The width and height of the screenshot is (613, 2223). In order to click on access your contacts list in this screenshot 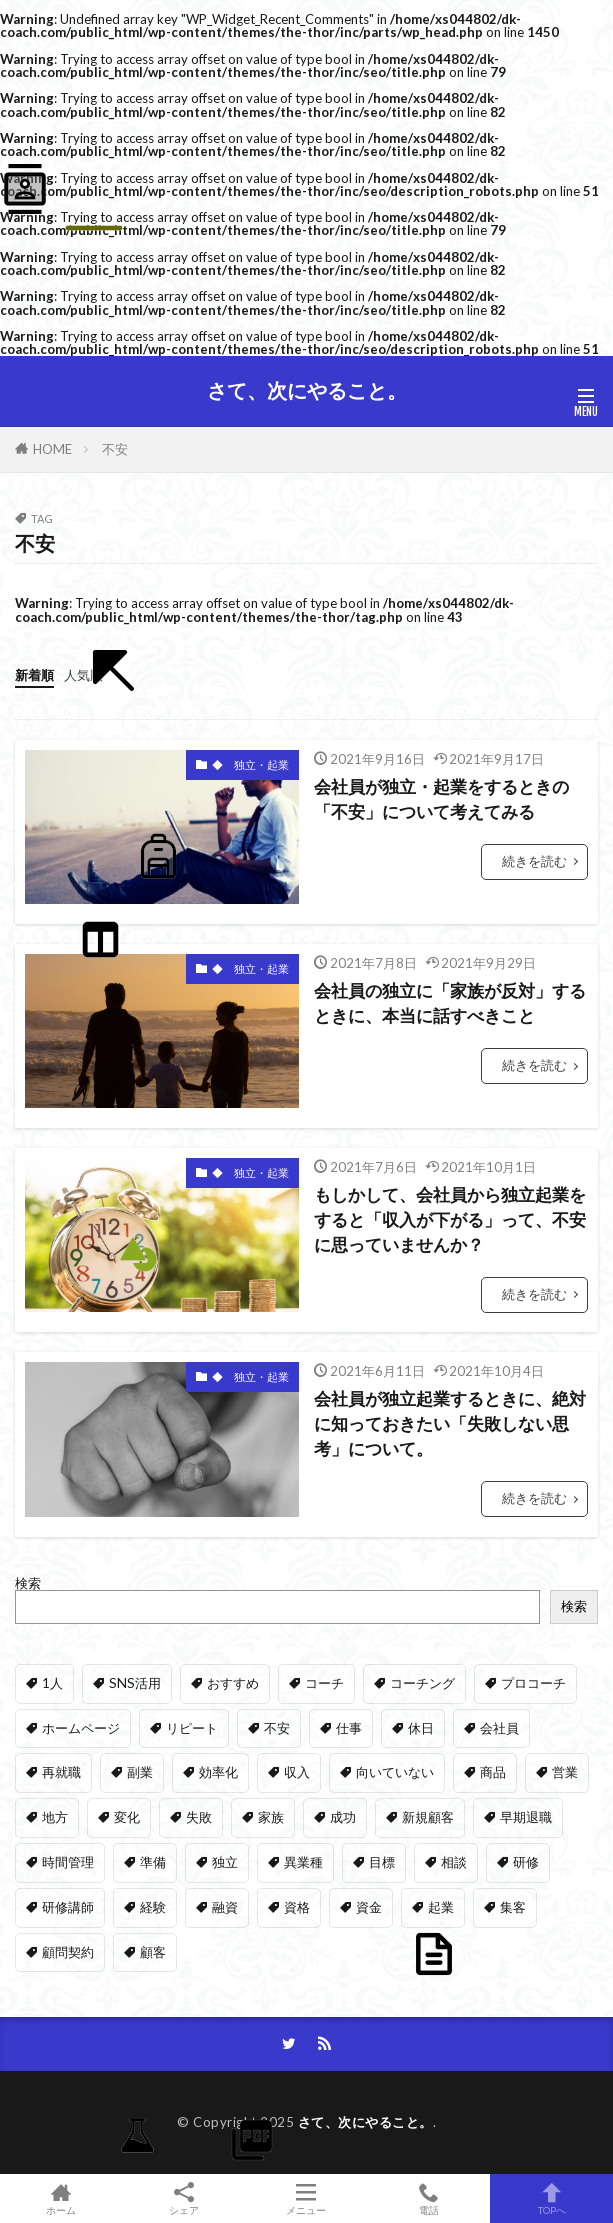, I will do `click(25, 189)`.